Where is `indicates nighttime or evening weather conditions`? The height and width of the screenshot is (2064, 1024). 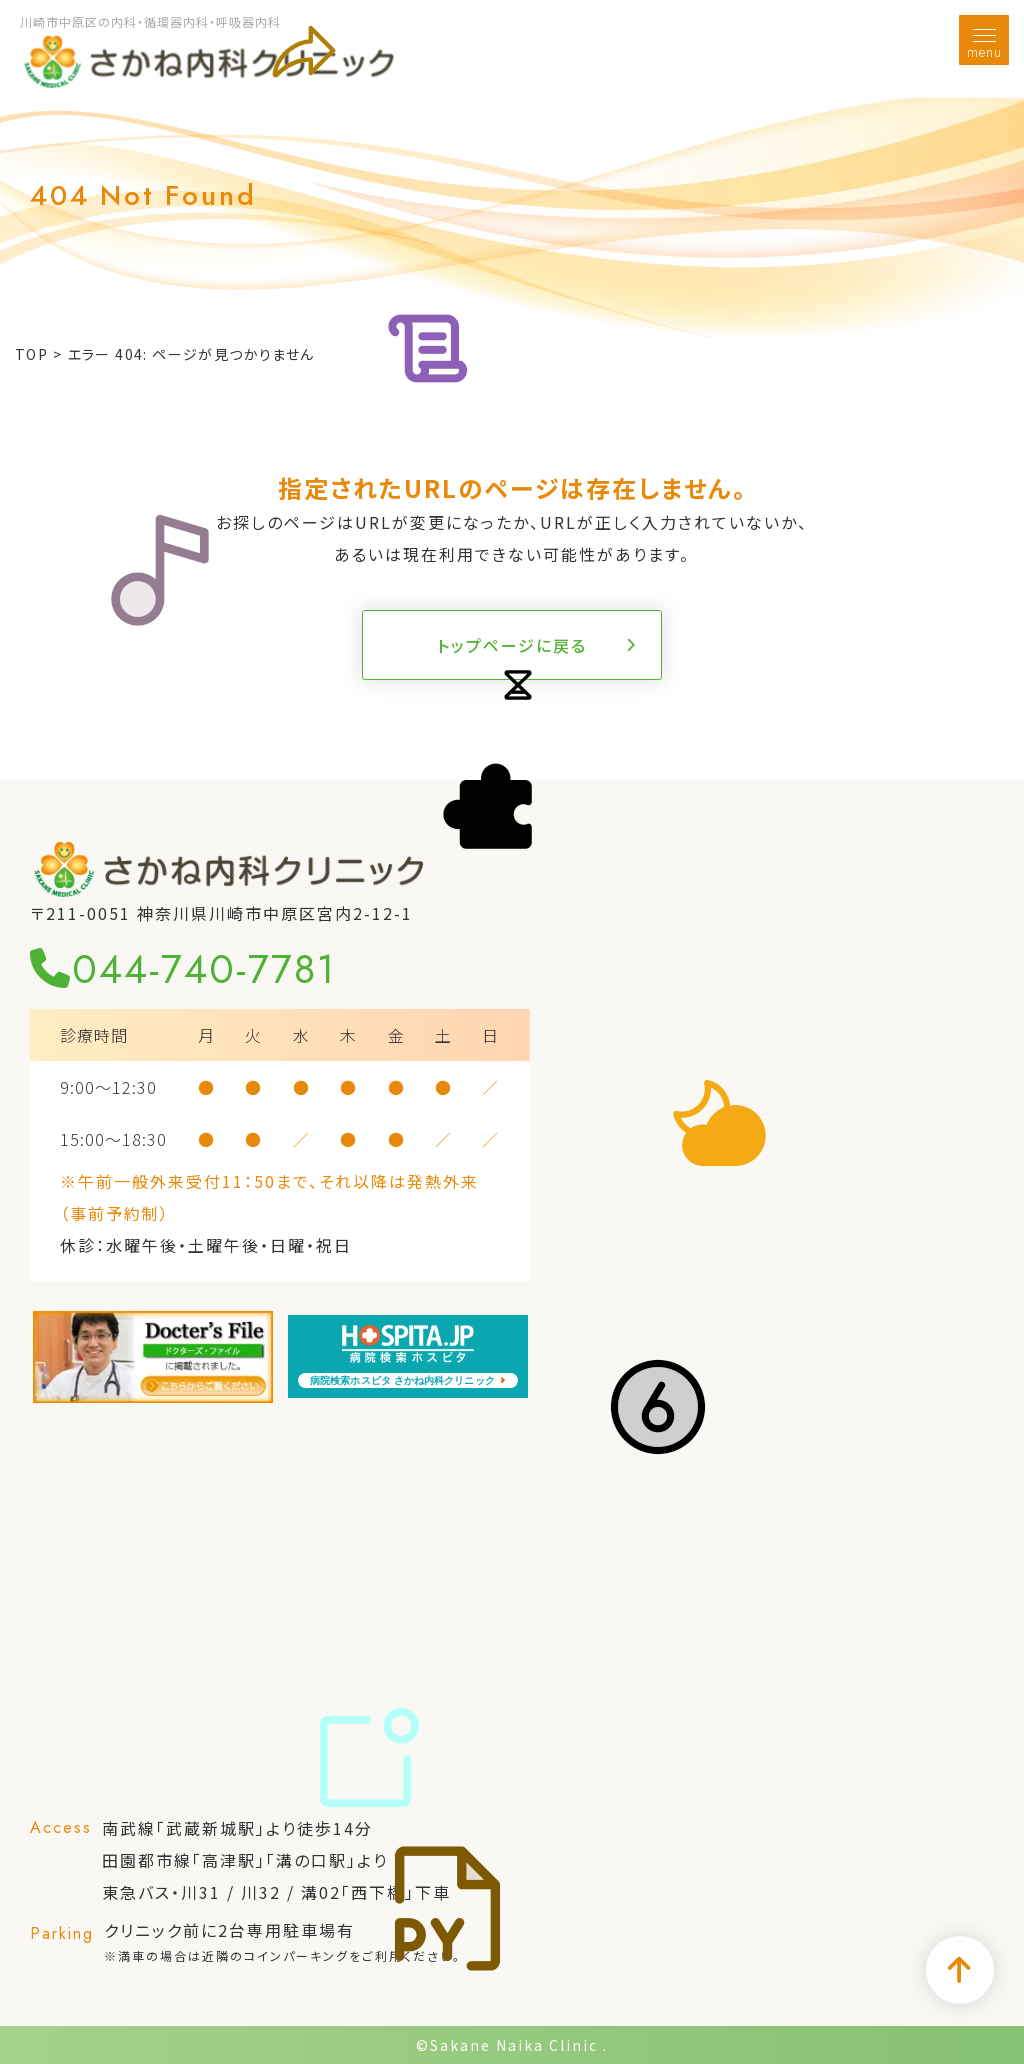
indicates nighttime or evening weather conditions is located at coordinates (717, 1127).